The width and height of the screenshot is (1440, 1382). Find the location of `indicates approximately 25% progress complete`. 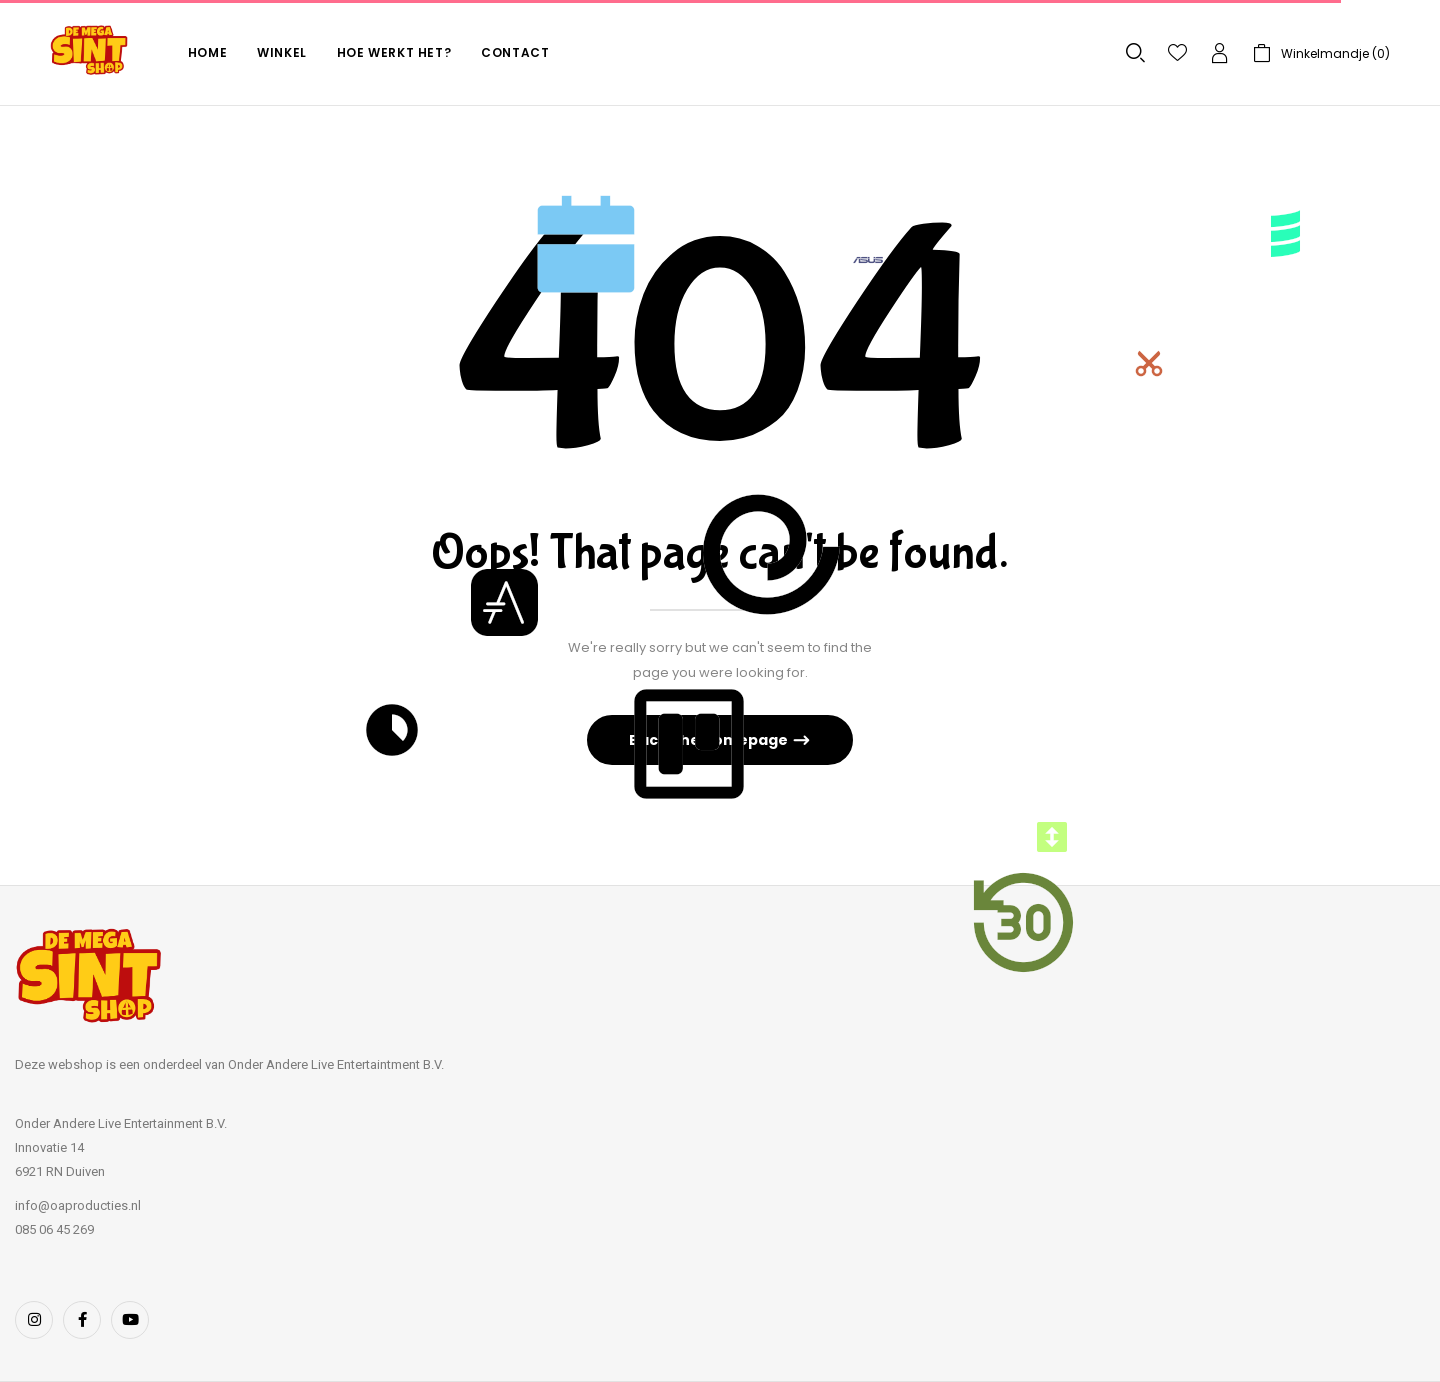

indicates approximately 25% progress complete is located at coordinates (392, 730).